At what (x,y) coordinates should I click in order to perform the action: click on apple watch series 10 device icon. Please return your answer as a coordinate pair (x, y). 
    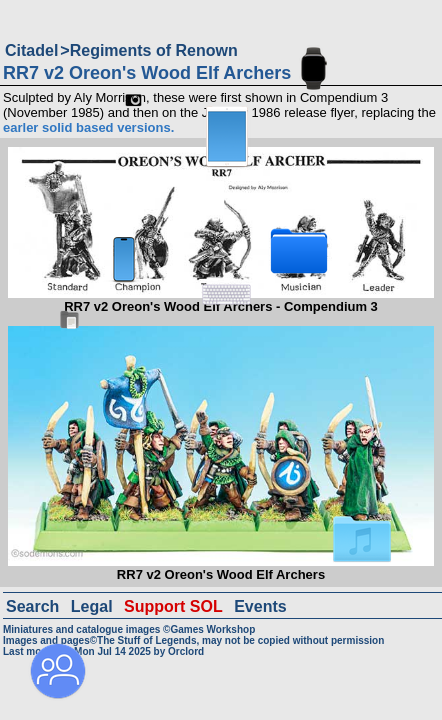
    Looking at the image, I should click on (313, 68).